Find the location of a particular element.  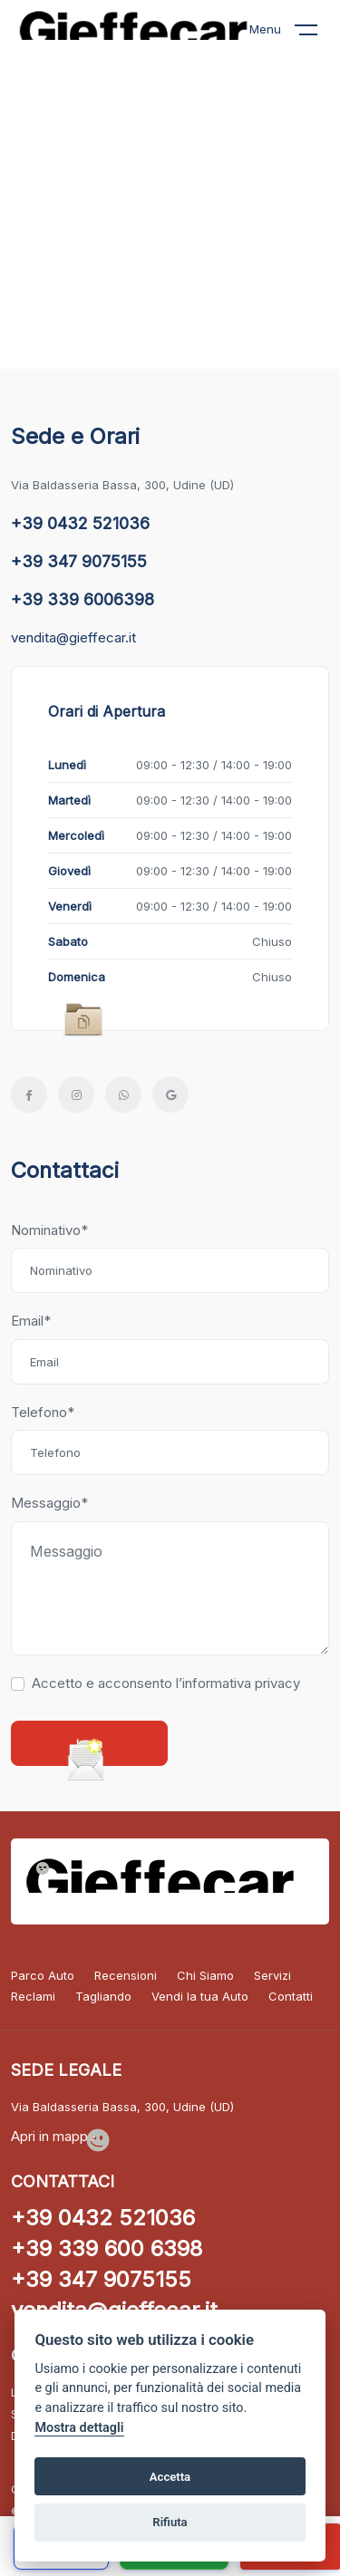

open your documents folder is located at coordinates (83, 1021).